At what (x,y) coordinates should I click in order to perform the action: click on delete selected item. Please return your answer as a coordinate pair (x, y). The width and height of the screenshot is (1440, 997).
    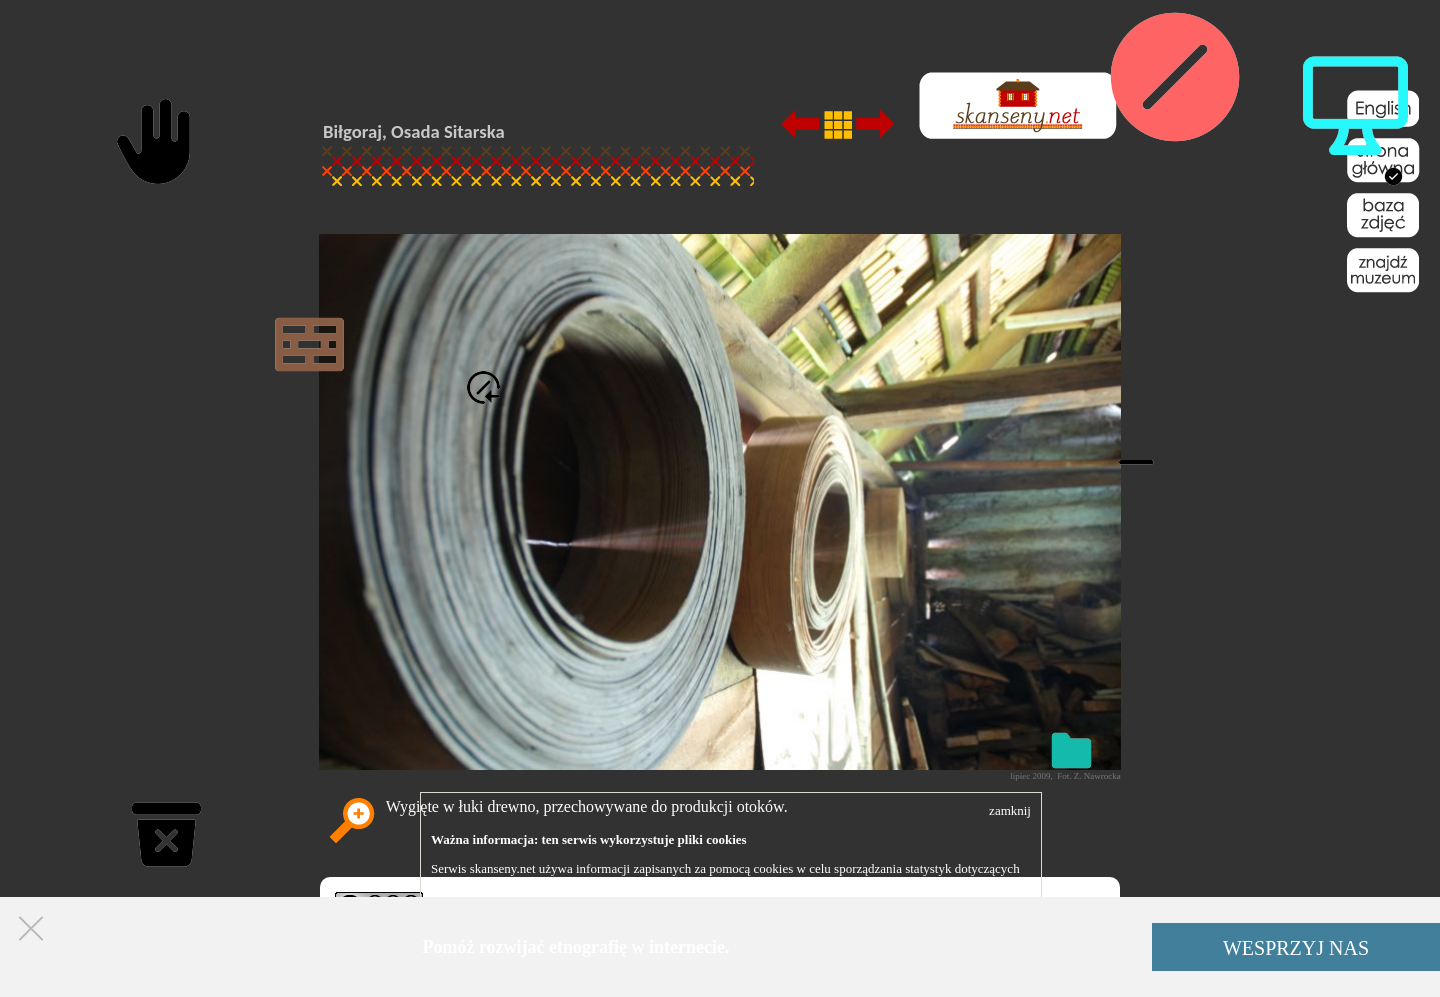
    Looking at the image, I should click on (166, 834).